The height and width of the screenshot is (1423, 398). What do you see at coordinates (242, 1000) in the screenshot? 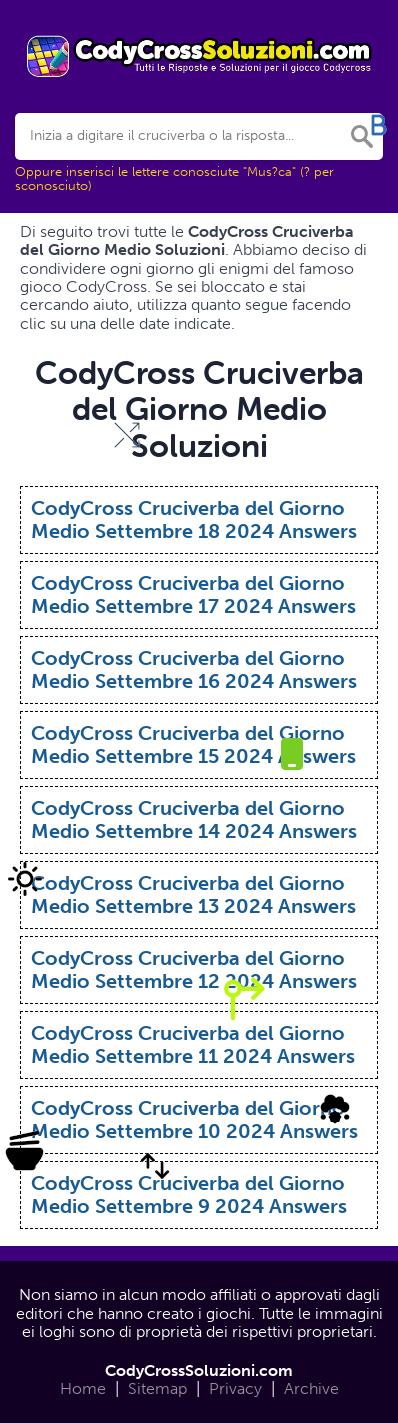
I see `take the right exit at the roundabout` at bounding box center [242, 1000].